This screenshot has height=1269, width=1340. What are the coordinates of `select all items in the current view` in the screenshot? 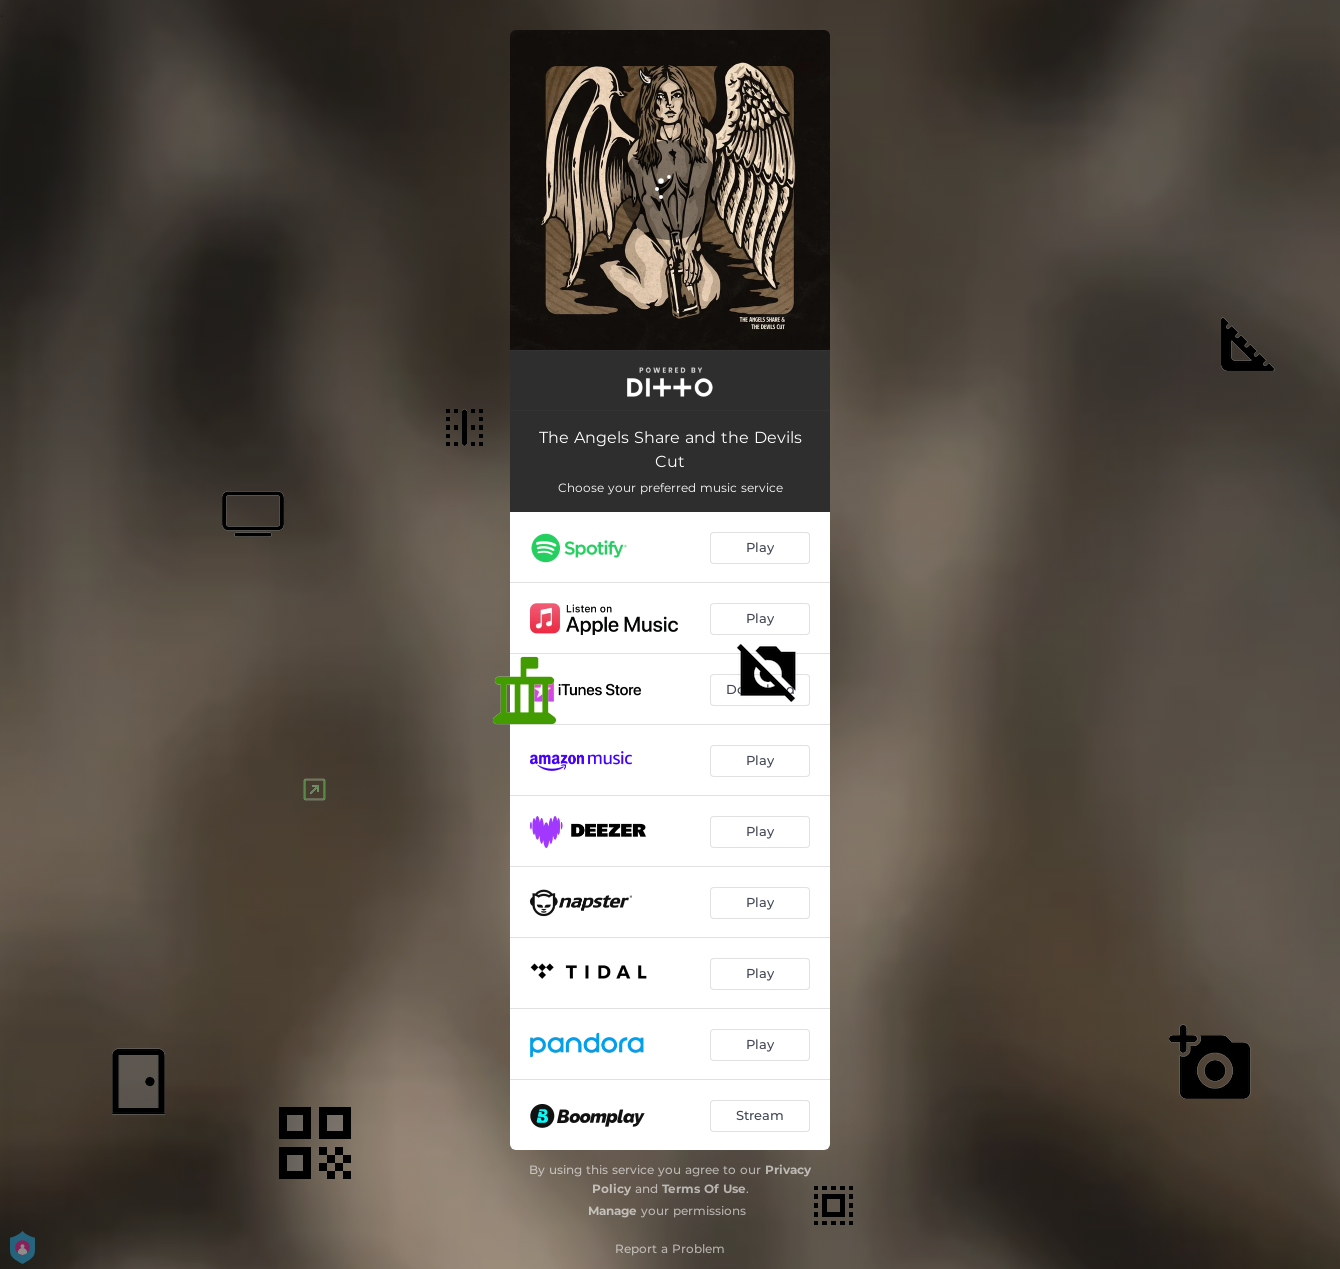 It's located at (833, 1205).